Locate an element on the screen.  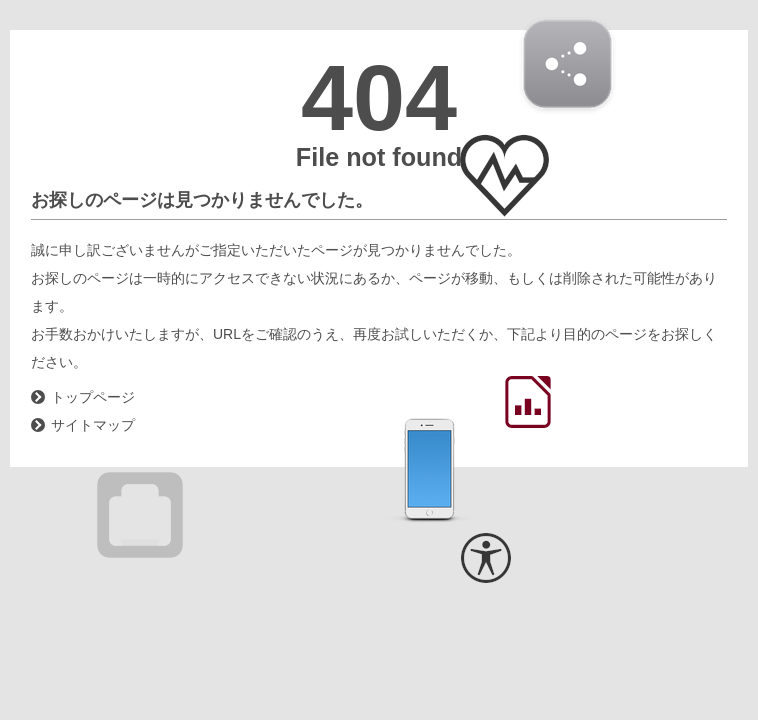
open network sharing preferences is located at coordinates (567, 65).